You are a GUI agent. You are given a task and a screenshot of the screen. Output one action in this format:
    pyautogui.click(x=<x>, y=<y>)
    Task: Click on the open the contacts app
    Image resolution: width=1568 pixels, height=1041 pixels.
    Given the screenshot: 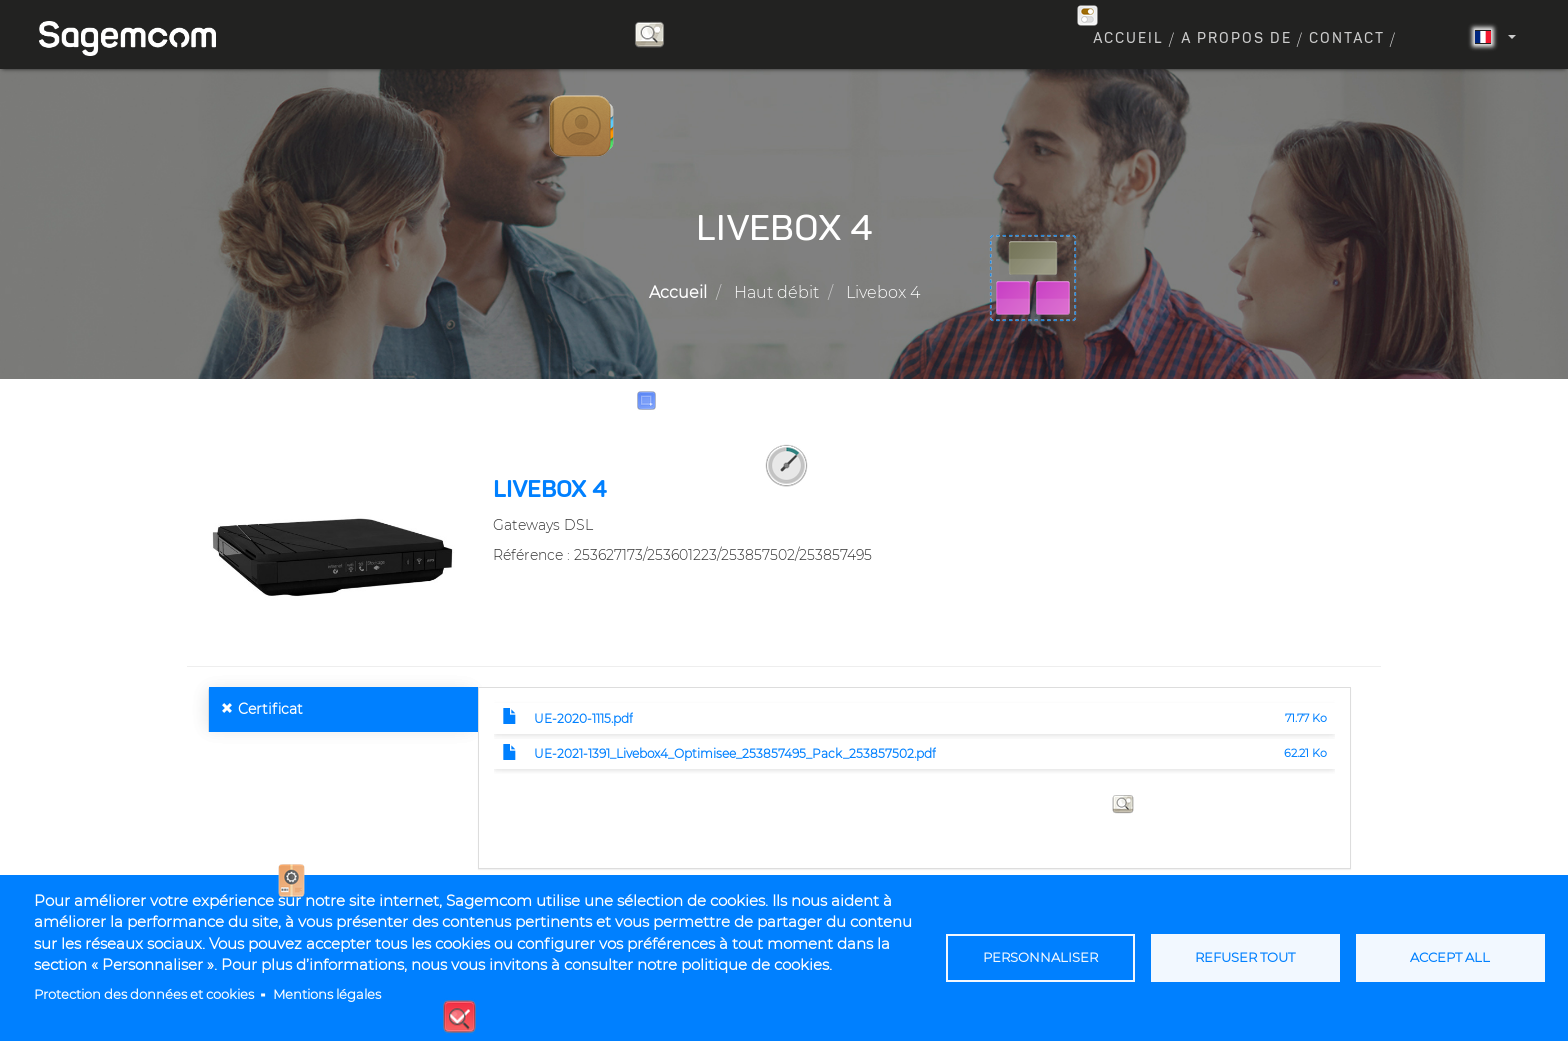 What is the action you would take?
    pyautogui.click(x=580, y=126)
    